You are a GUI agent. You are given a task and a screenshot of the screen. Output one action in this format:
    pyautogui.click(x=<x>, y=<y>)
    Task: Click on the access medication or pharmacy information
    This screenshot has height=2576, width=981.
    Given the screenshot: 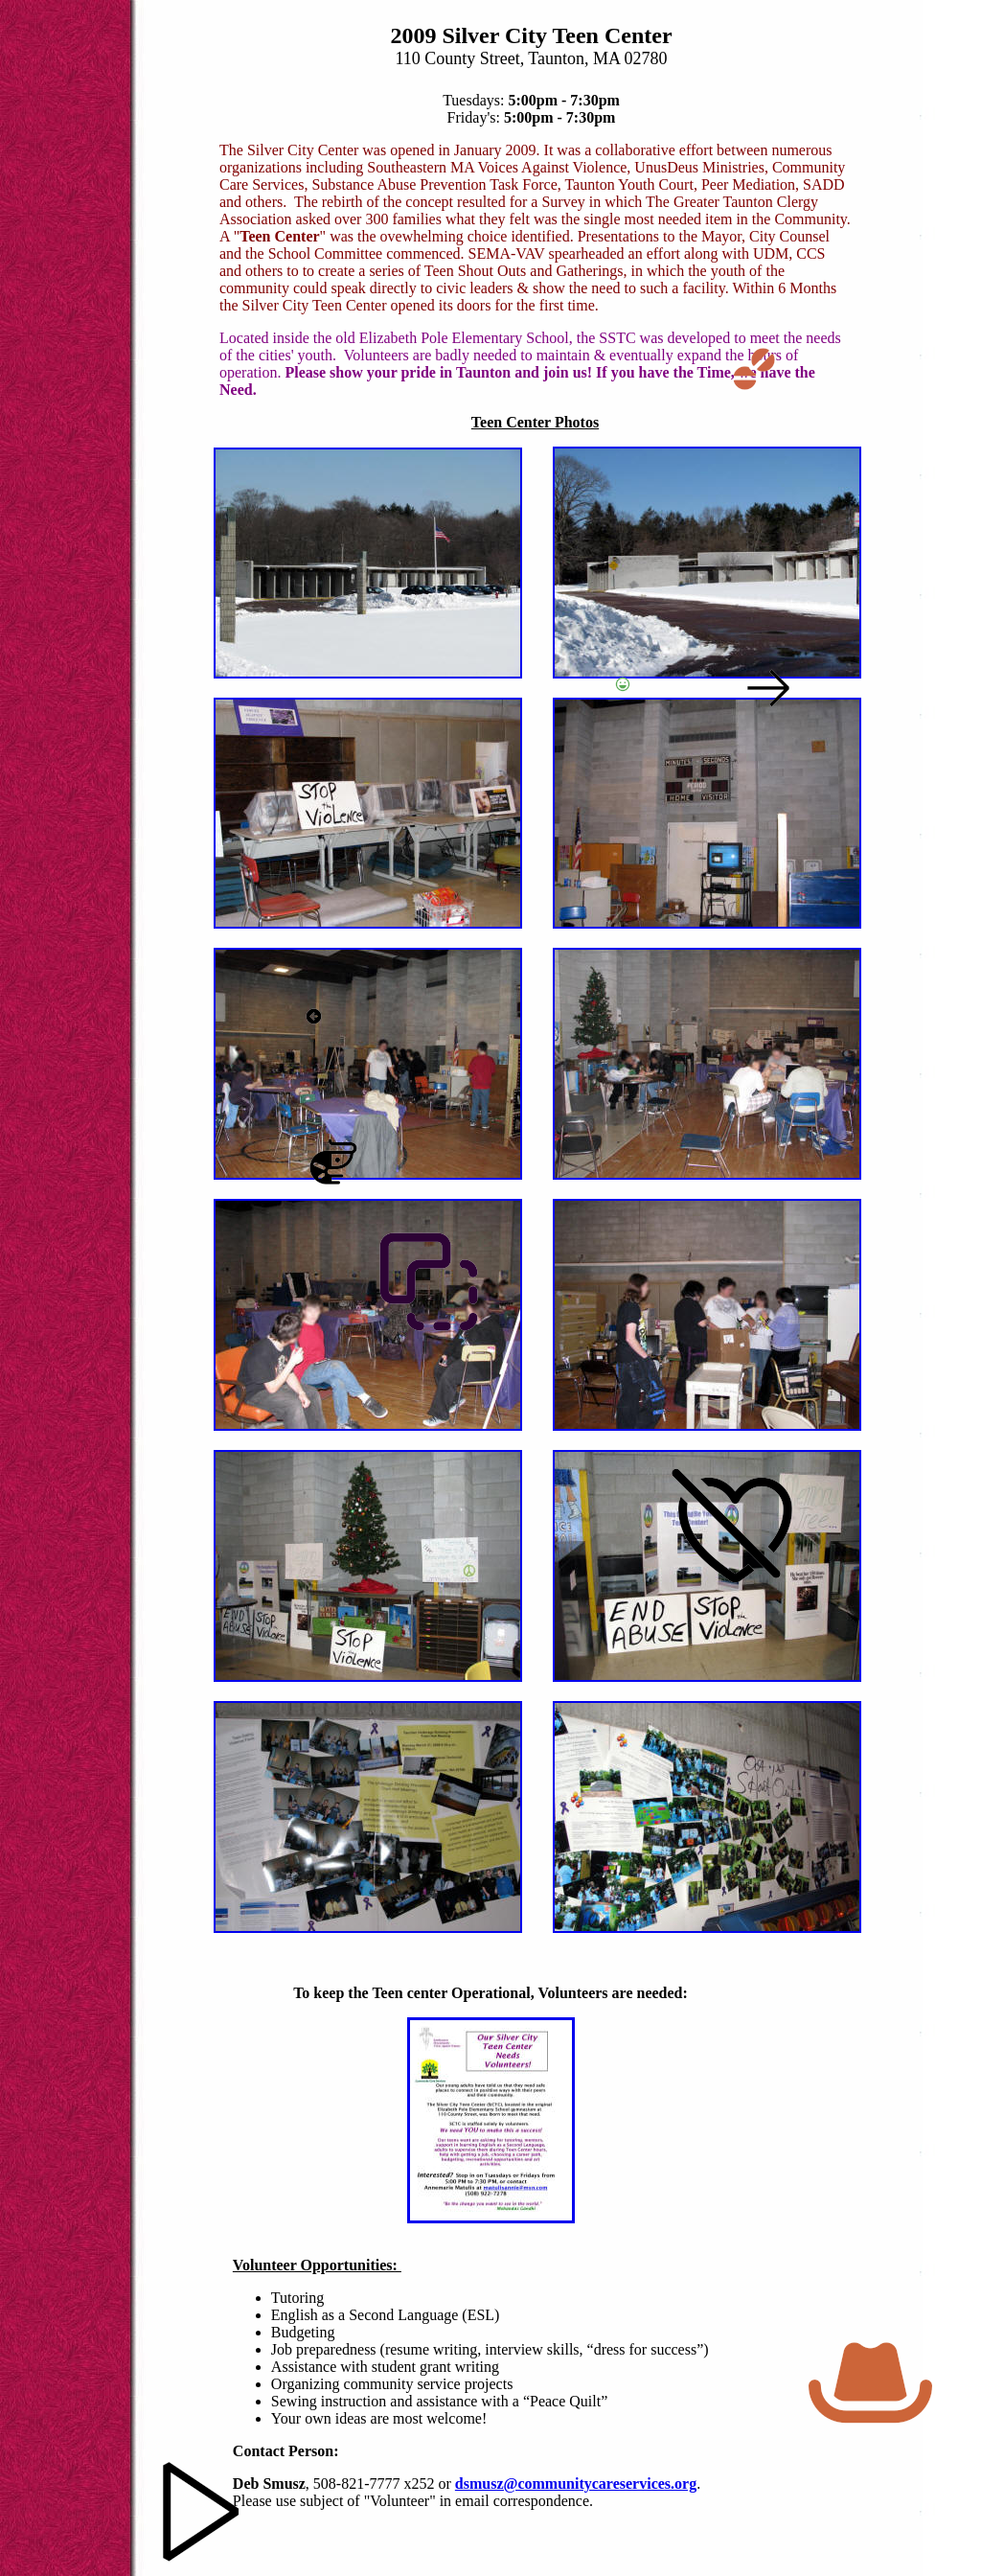 What is the action you would take?
    pyautogui.click(x=754, y=369)
    